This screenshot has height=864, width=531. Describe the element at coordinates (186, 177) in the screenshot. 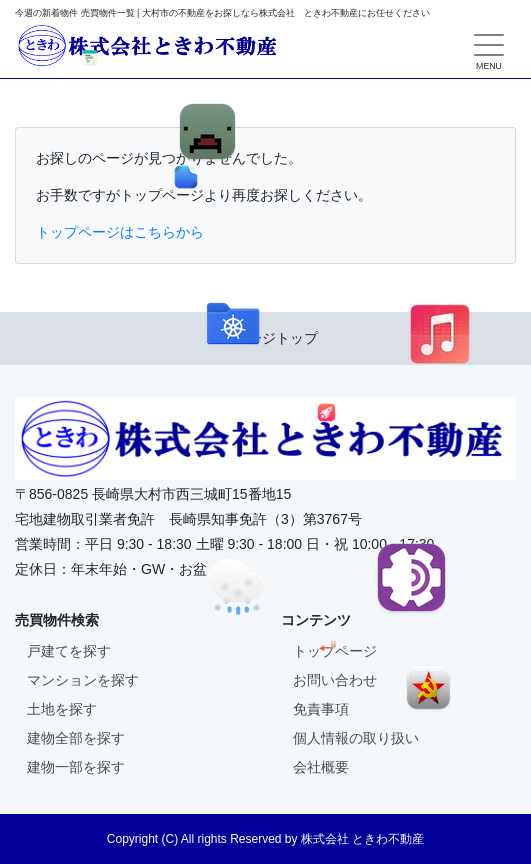

I see `open hot corners system preferences` at that location.